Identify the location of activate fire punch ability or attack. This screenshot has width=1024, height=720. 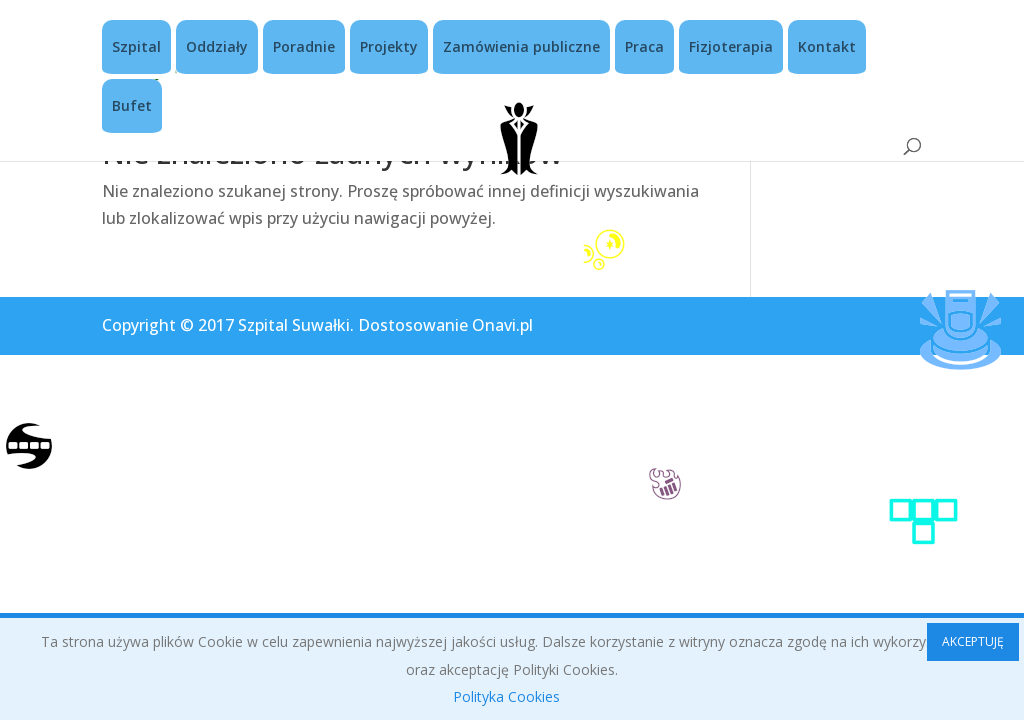
(665, 484).